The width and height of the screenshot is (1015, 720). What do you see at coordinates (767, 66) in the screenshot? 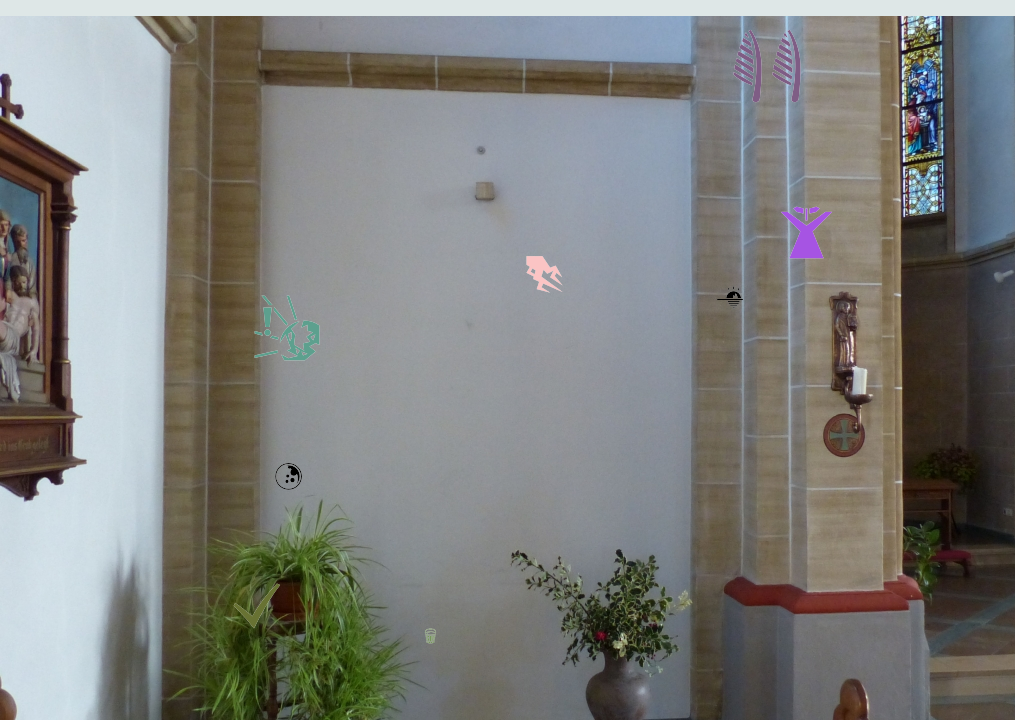
I see `hieroglyph or ancient symbol representing the letter Y` at bounding box center [767, 66].